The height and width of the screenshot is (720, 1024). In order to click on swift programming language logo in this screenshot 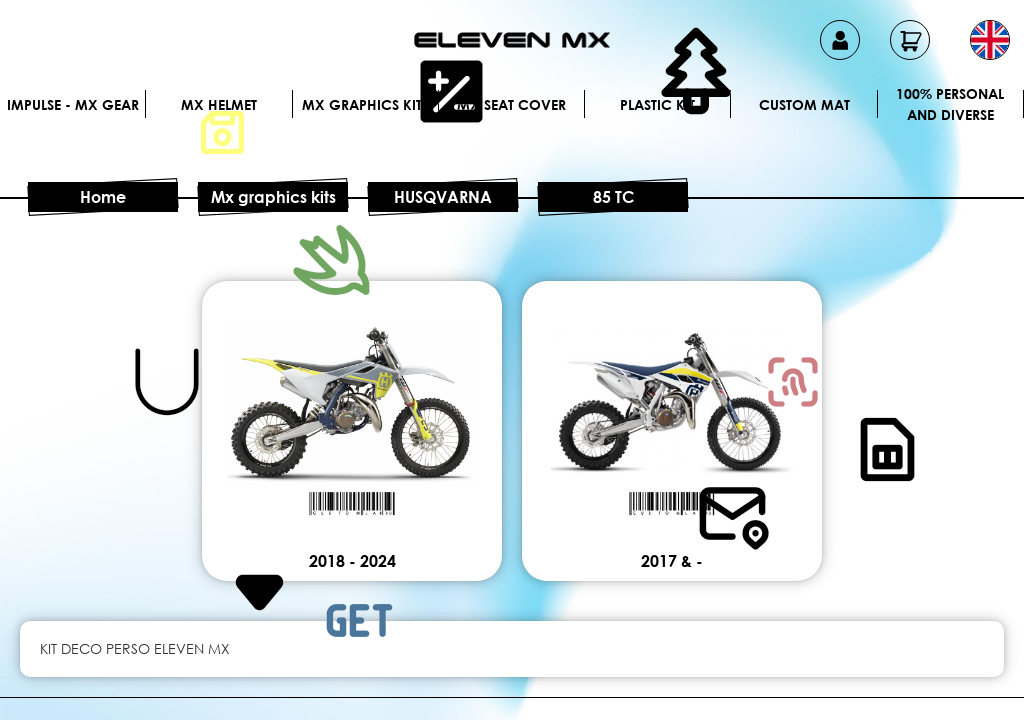, I will do `click(331, 260)`.